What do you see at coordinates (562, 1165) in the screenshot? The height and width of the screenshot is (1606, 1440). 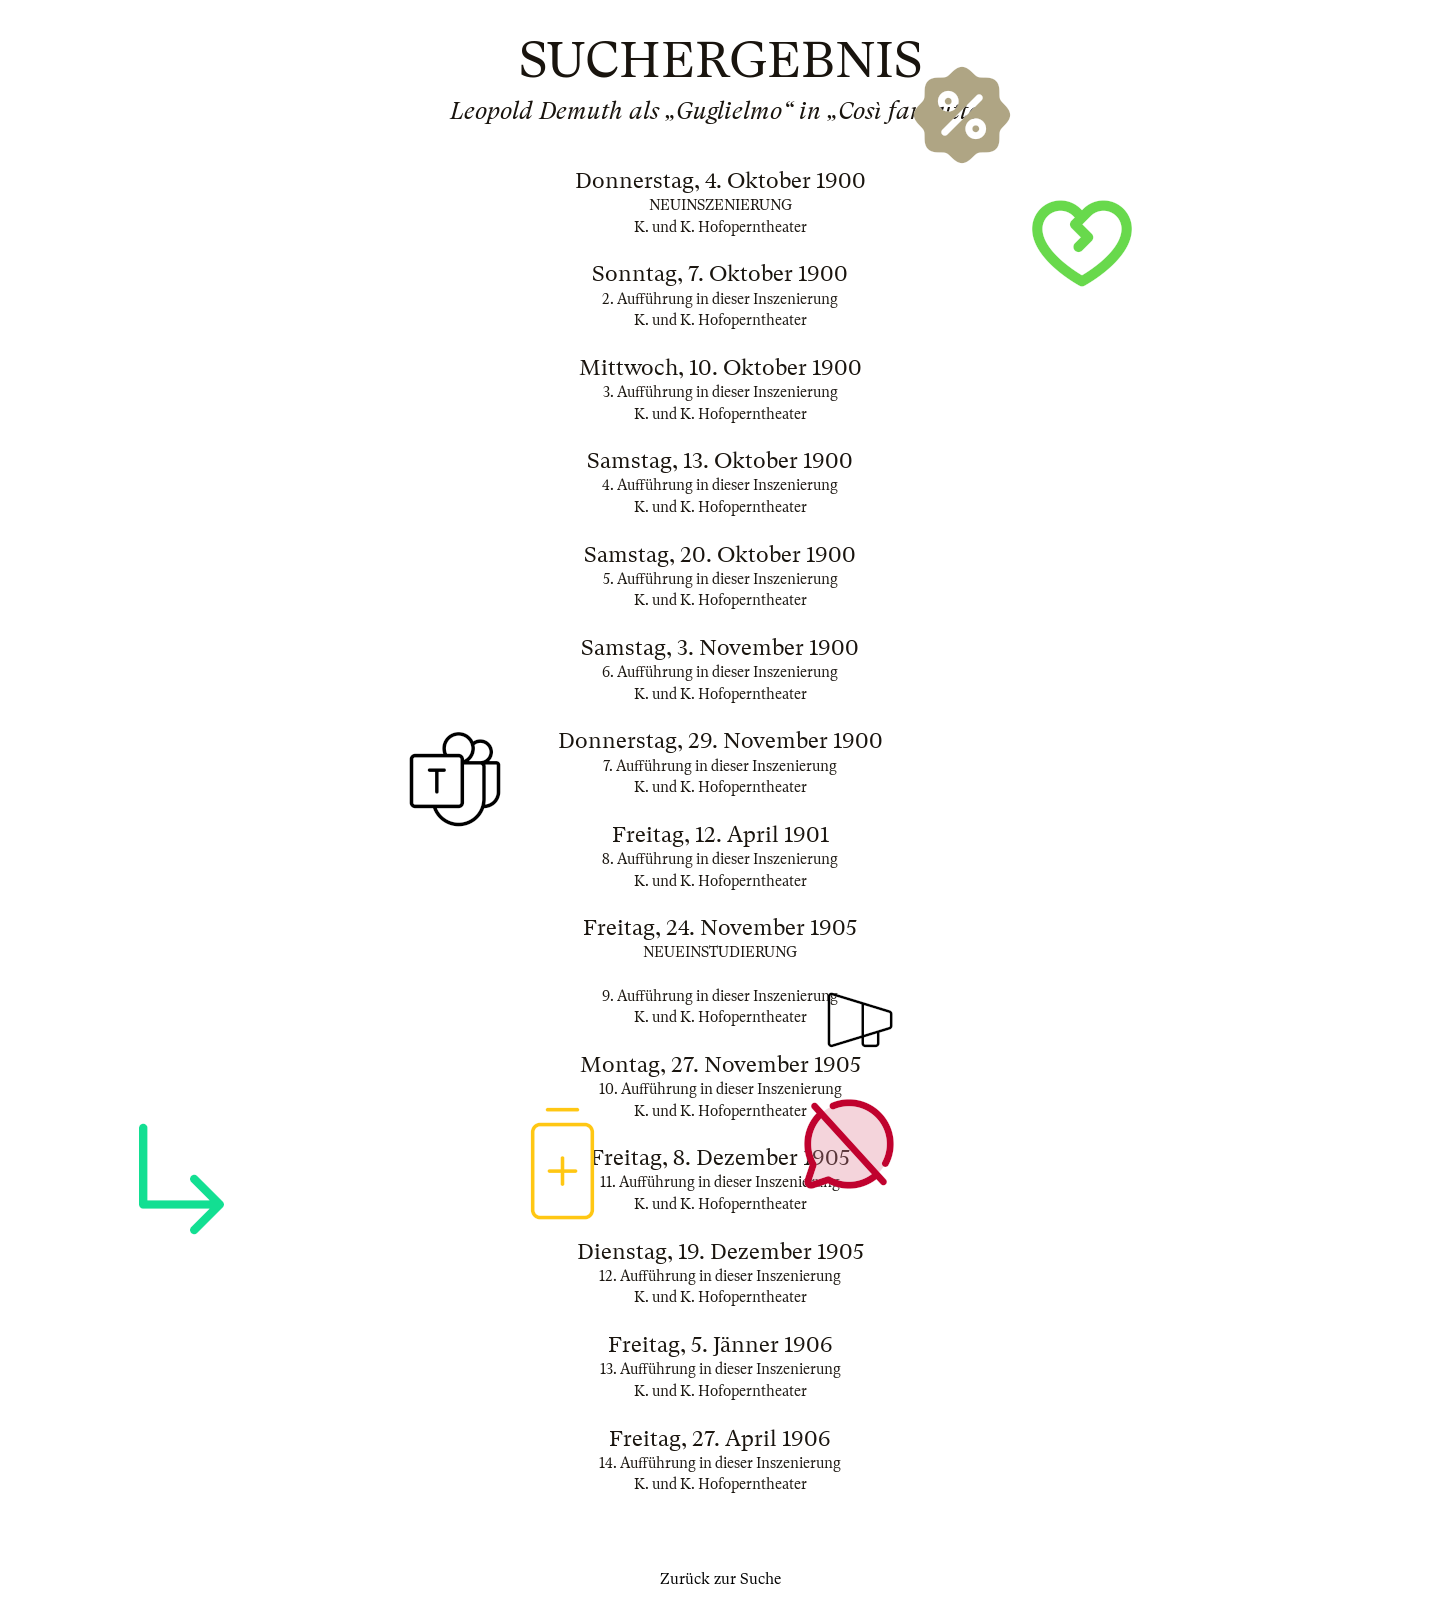 I see `add or insert a new battery` at bounding box center [562, 1165].